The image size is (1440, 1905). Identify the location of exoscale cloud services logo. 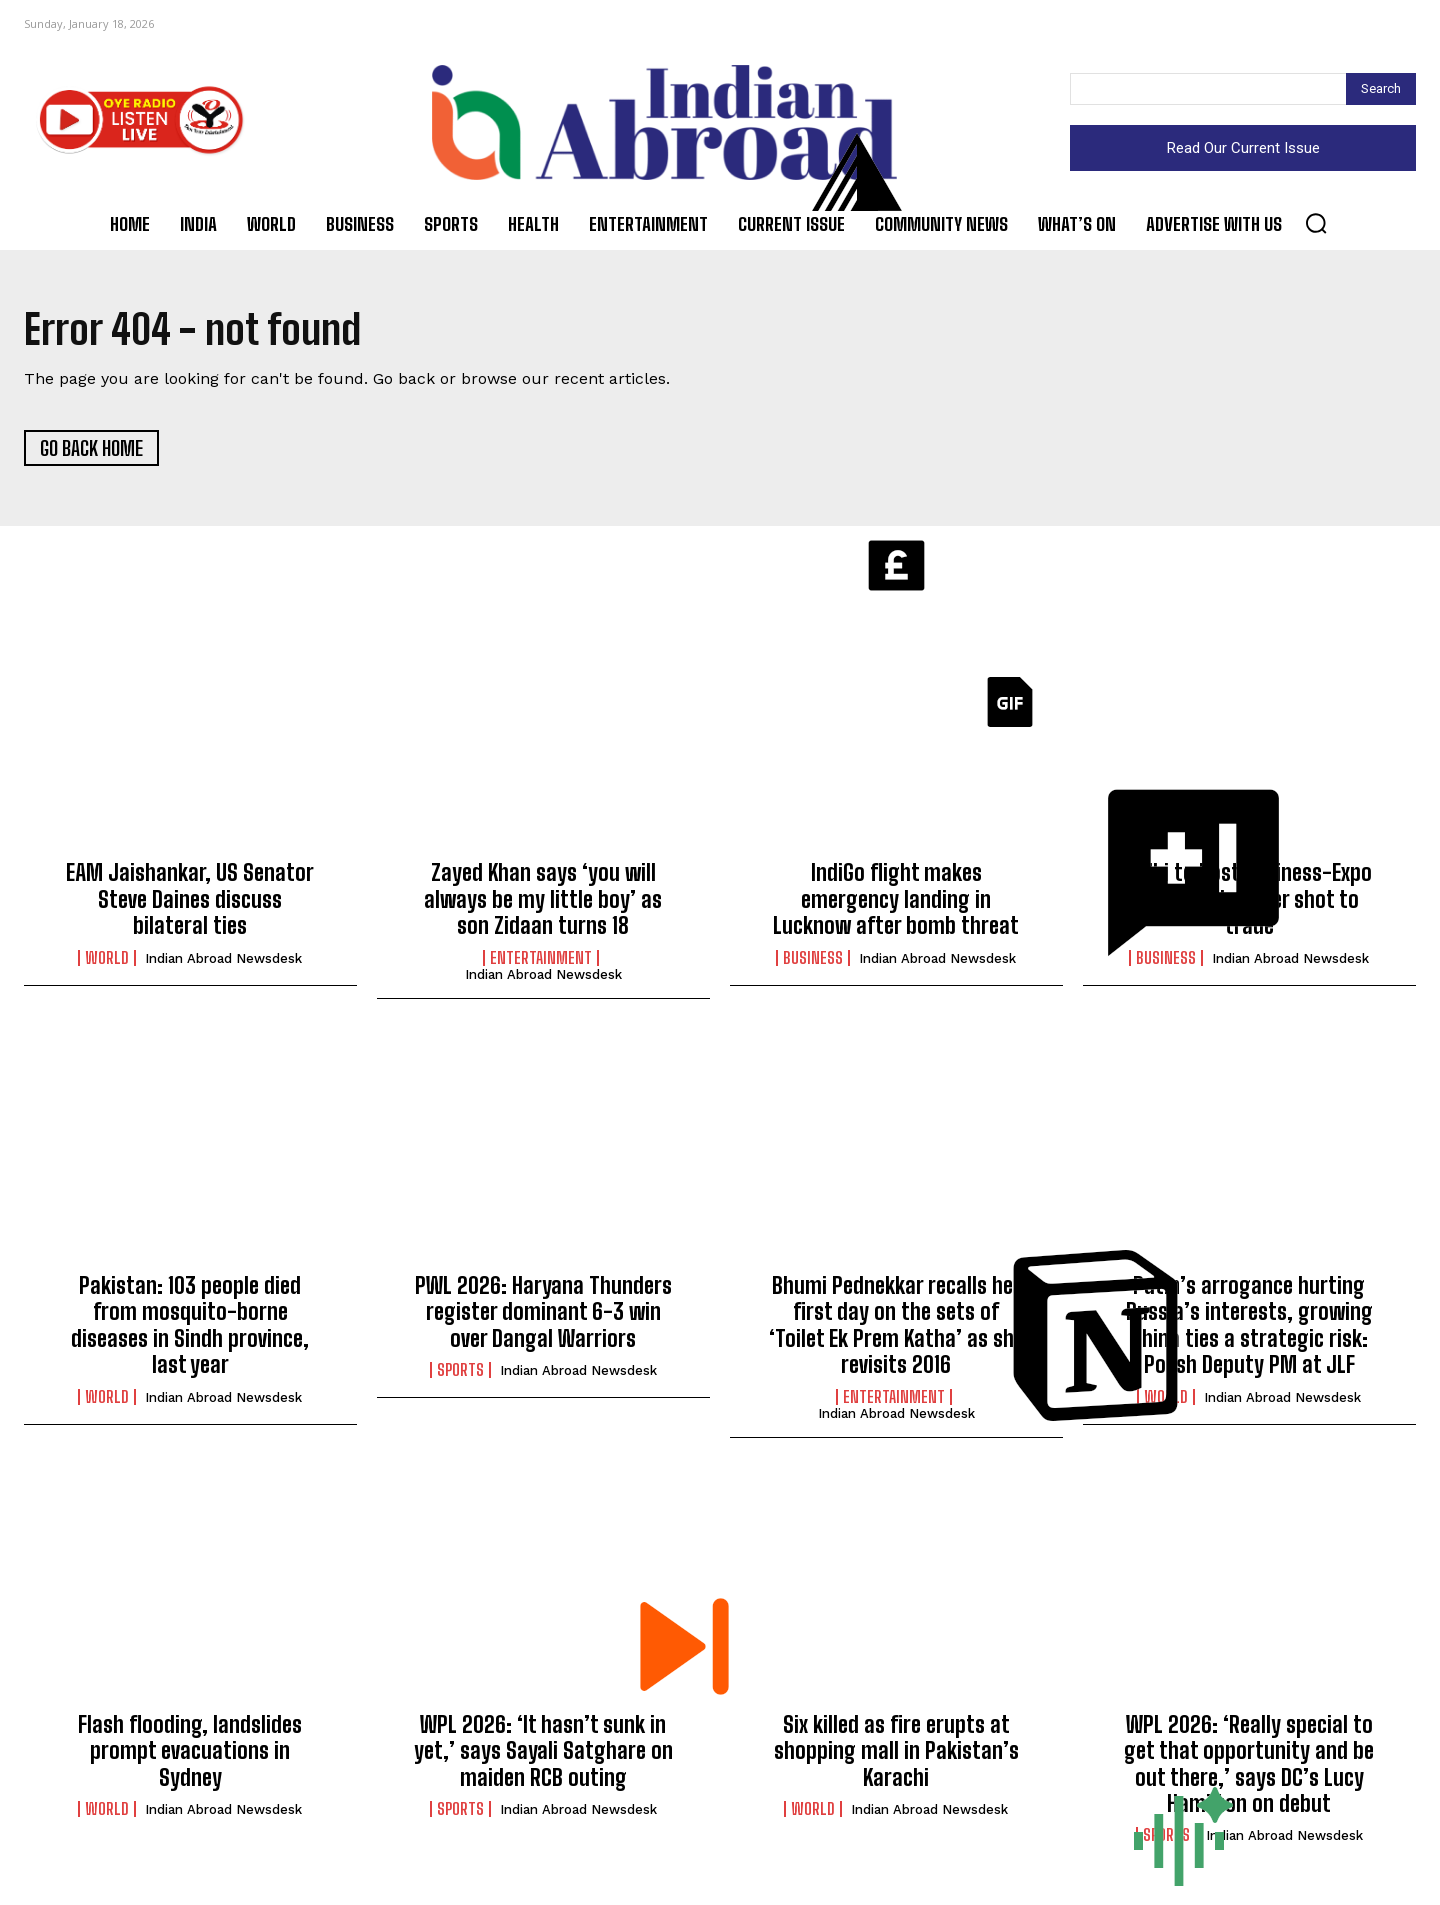
(857, 172).